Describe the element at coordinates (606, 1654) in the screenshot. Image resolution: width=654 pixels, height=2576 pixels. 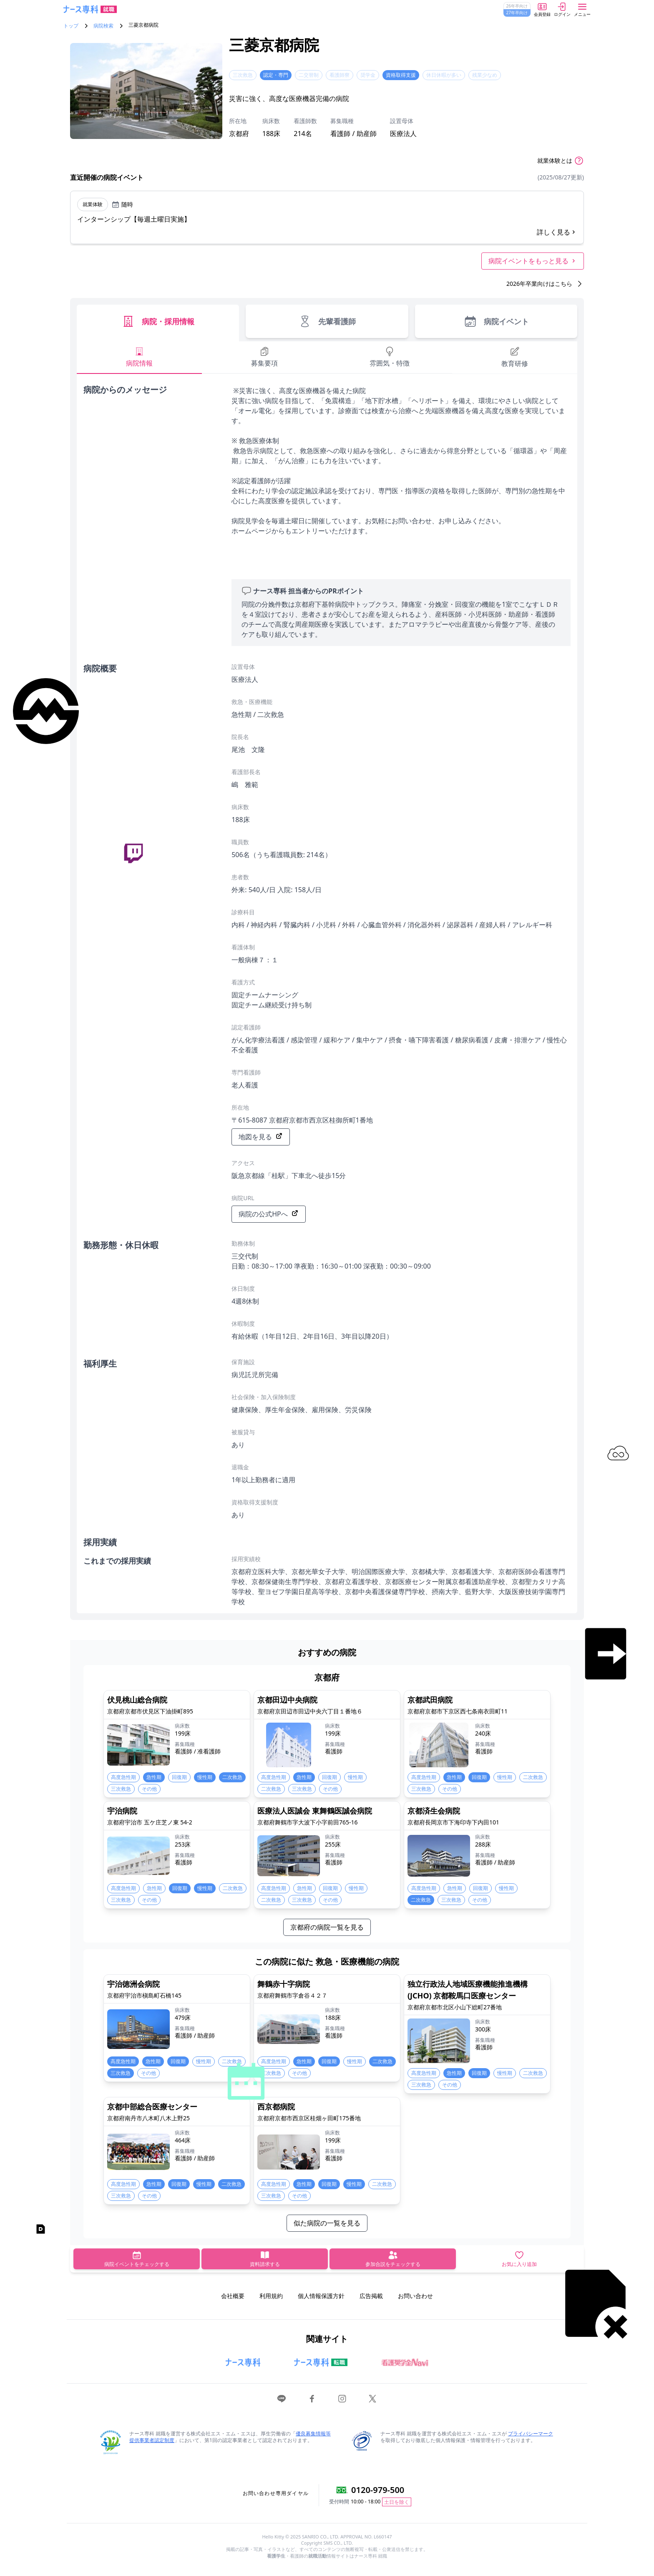
I see `log out of your account` at that location.